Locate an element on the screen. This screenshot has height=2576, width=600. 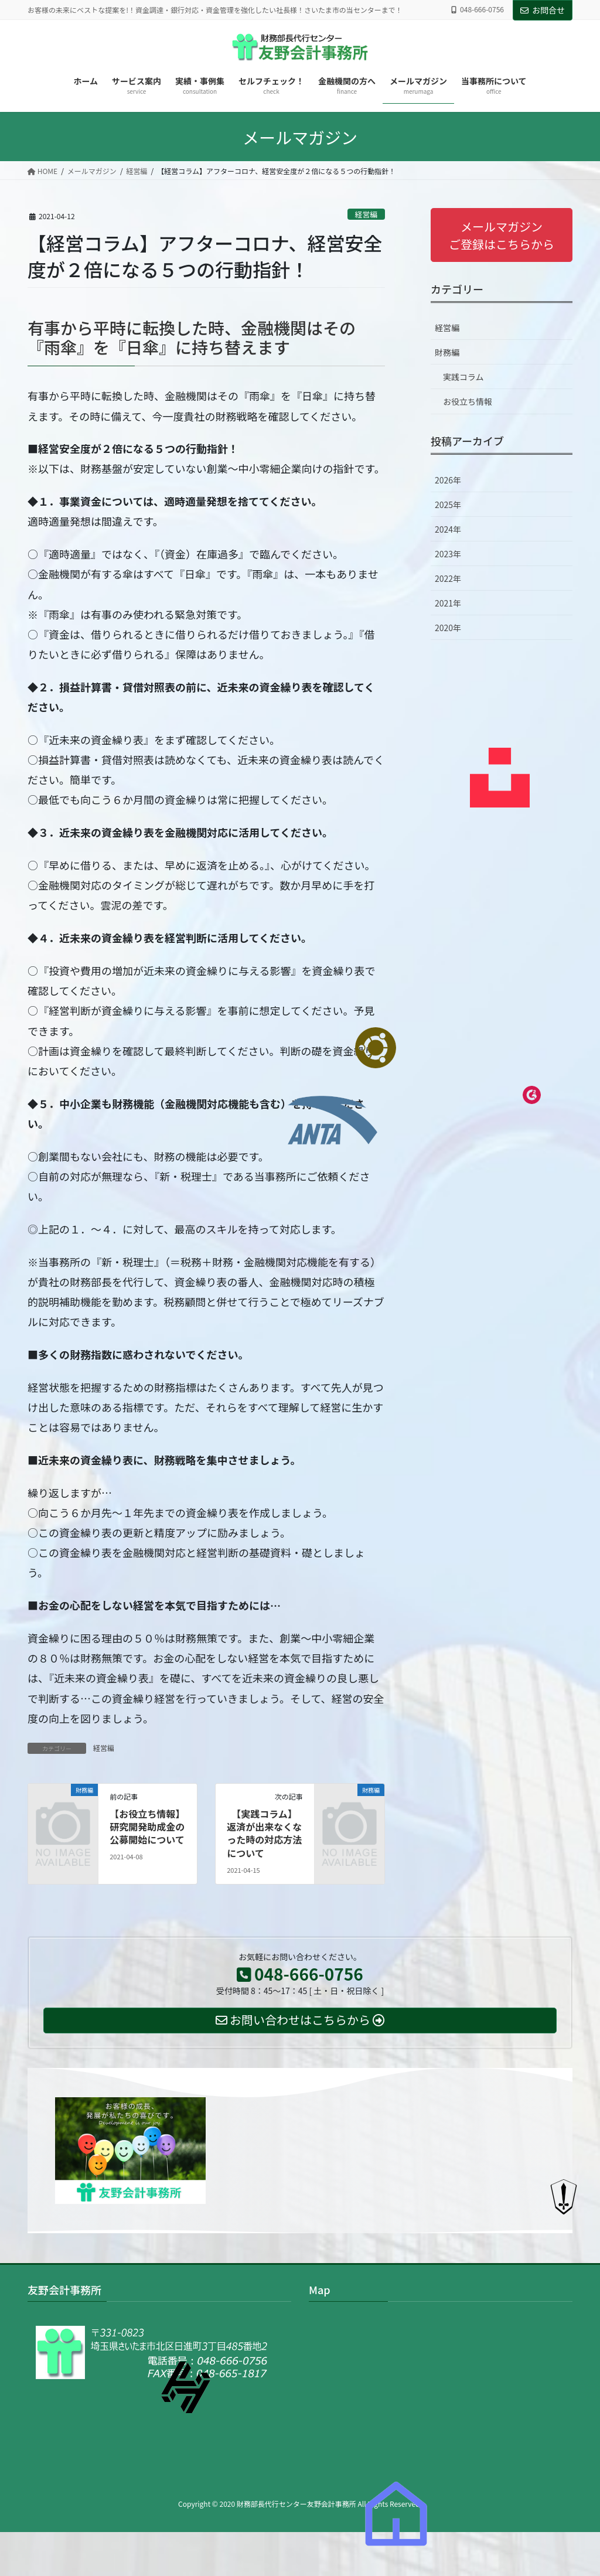
view G2 reviews and ratings is located at coordinates (531, 1095).